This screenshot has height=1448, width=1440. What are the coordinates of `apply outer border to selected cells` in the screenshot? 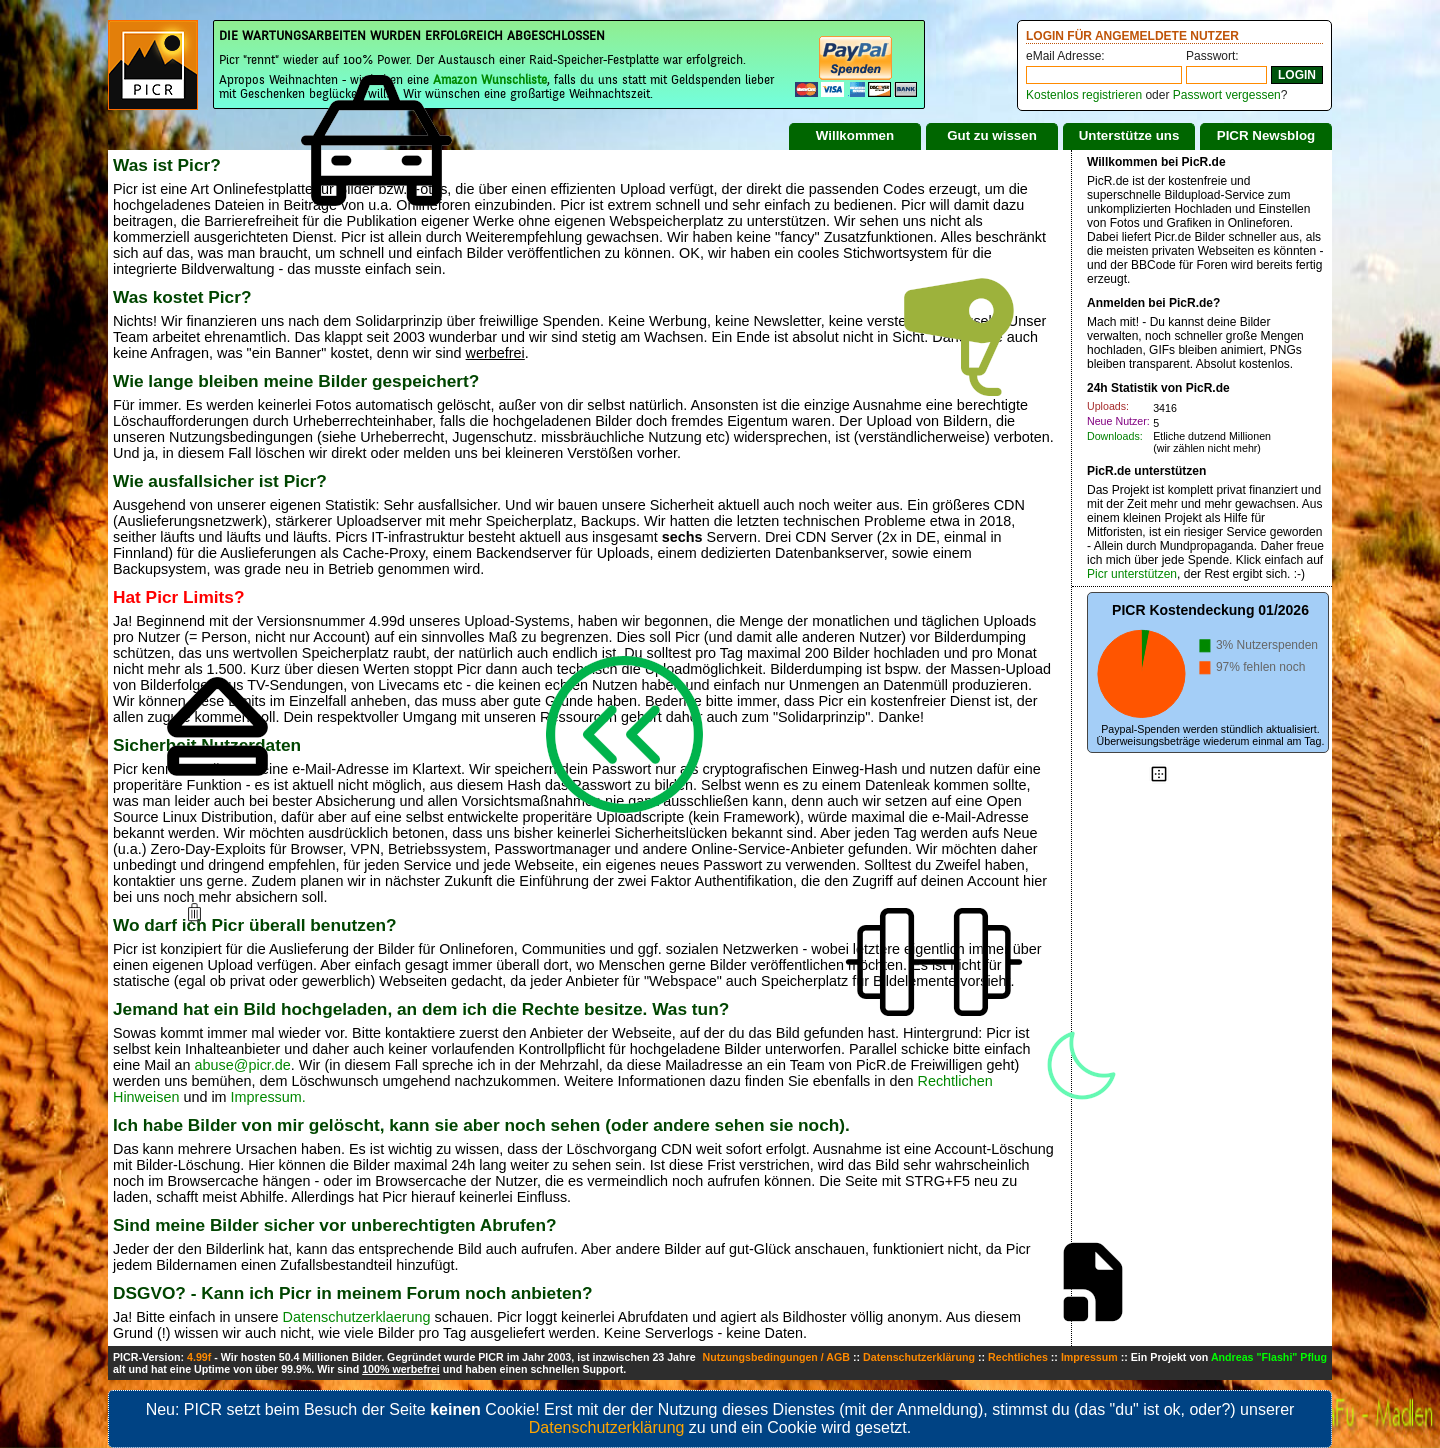 It's located at (1159, 774).